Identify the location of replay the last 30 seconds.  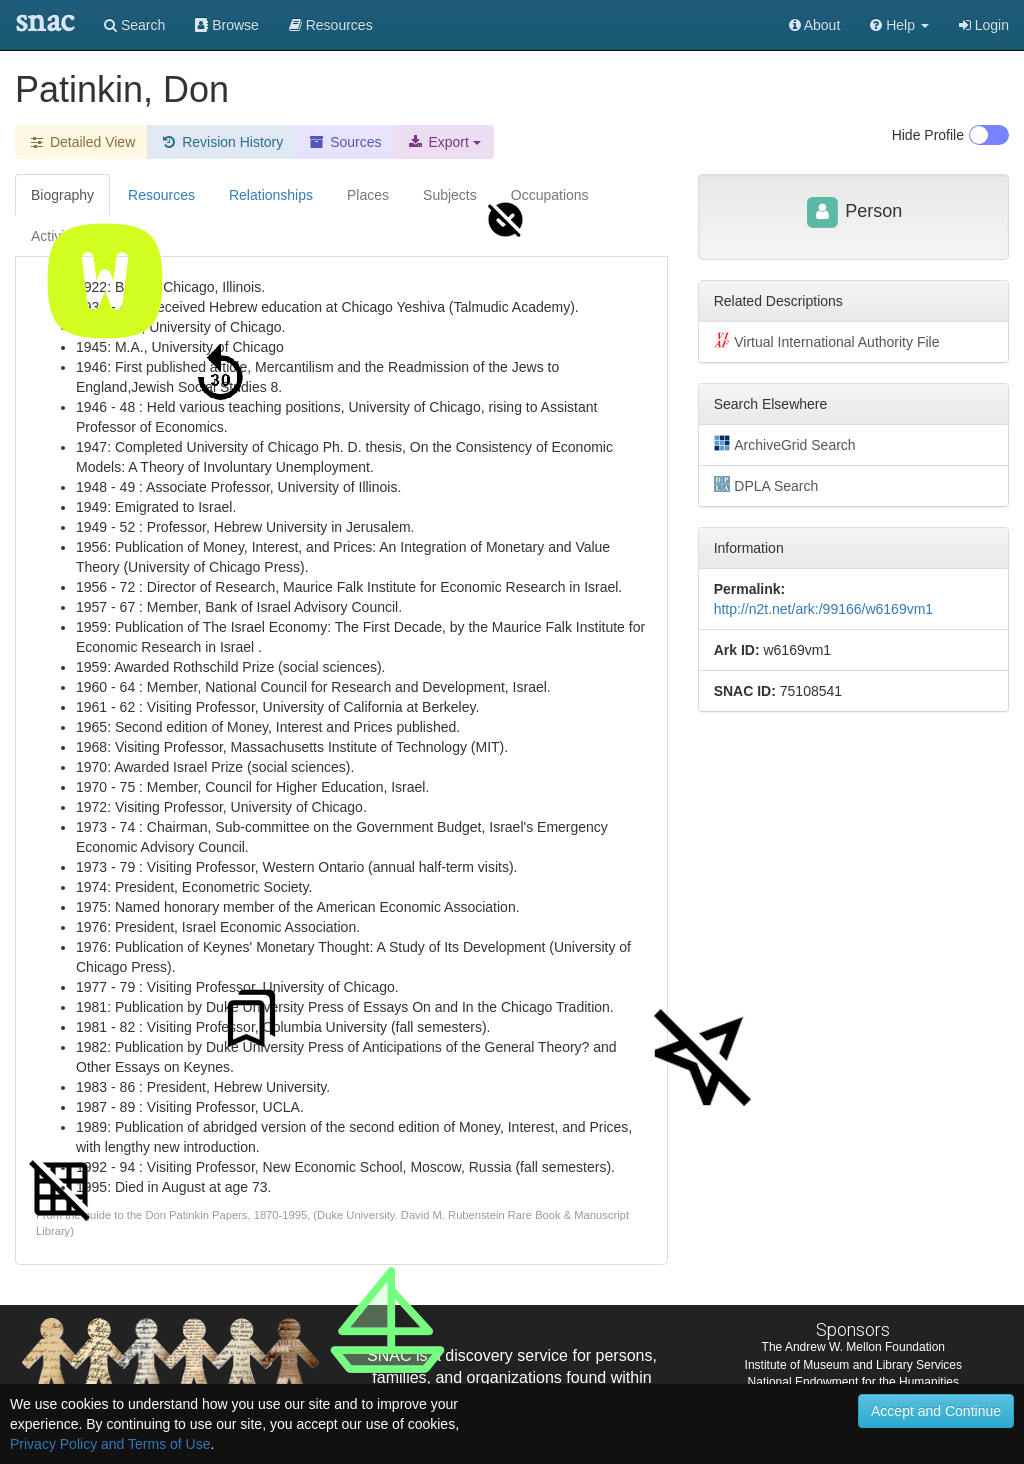
(220, 374).